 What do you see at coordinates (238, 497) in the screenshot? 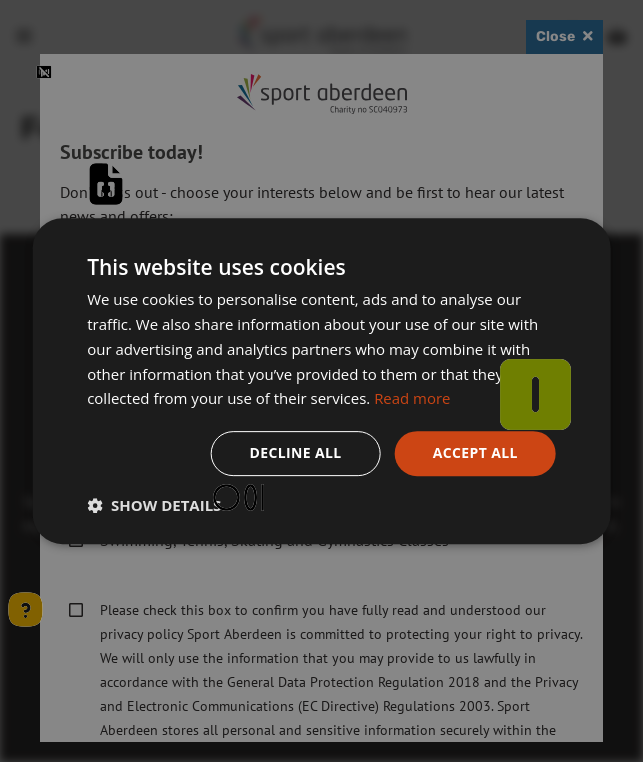
I see `visit medium article or profile` at bounding box center [238, 497].